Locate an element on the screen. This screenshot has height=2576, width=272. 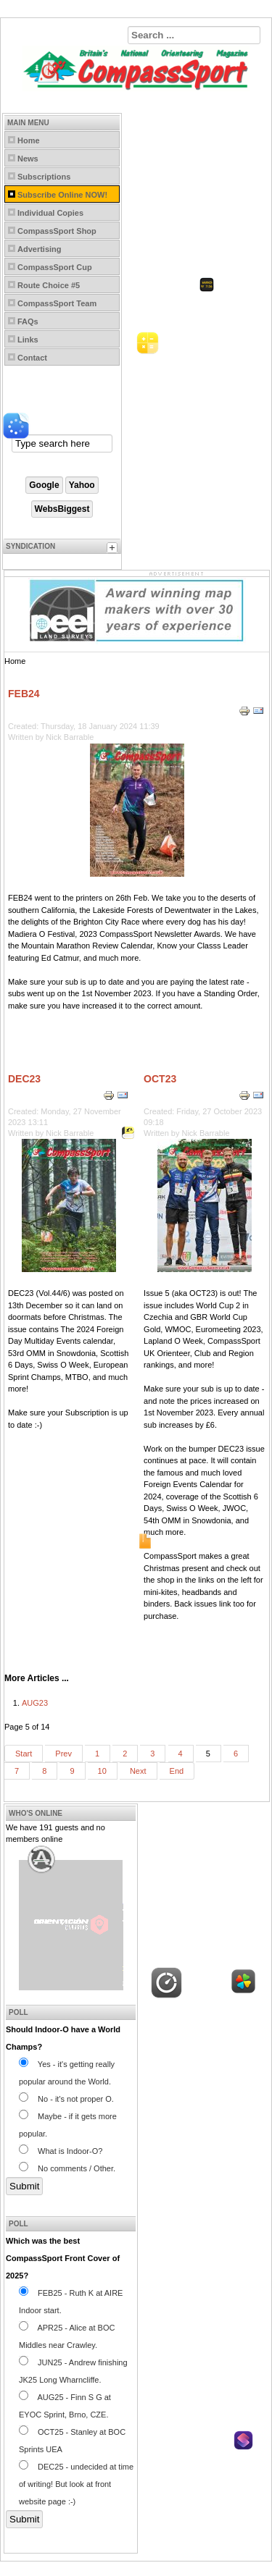
open the manuals app is located at coordinates (128, 1132).